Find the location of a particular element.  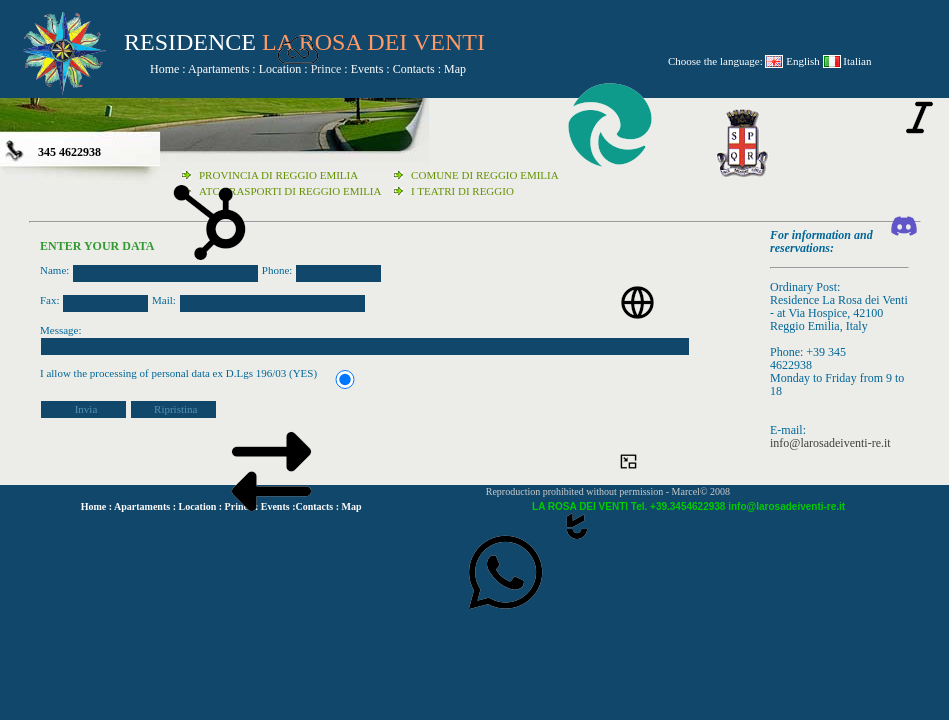

open HubSpot CRM platform is located at coordinates (209, 222).